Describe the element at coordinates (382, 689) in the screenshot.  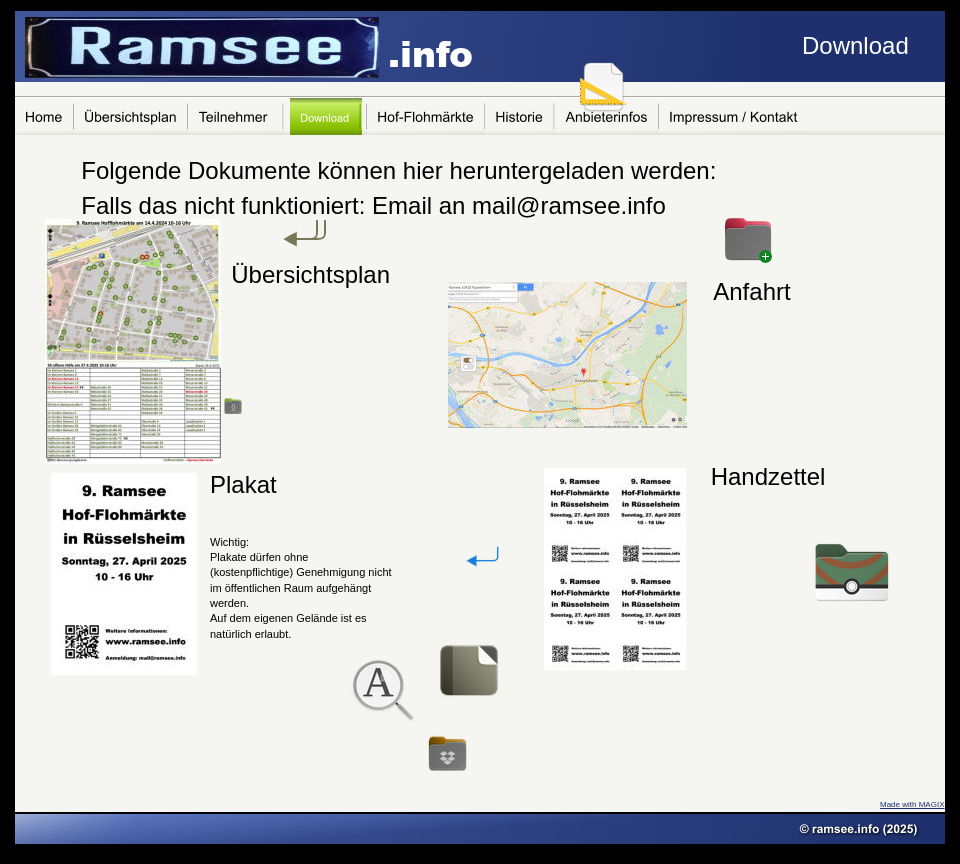
I see `search for text or content` at that location.